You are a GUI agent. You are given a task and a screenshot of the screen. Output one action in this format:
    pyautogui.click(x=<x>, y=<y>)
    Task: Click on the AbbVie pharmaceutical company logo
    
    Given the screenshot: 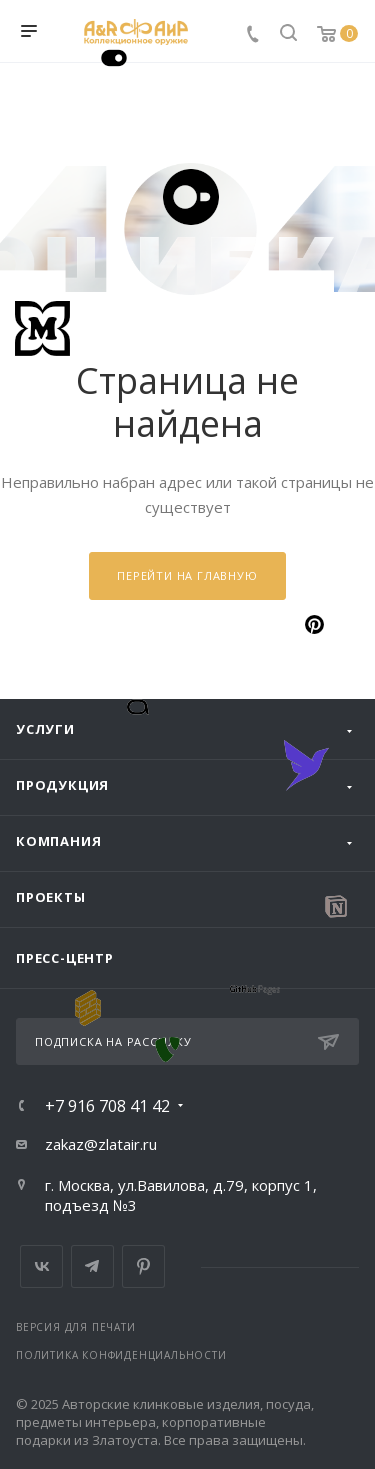 What is the action you would take?
    pyautogui.click(x=138, y=707)
    